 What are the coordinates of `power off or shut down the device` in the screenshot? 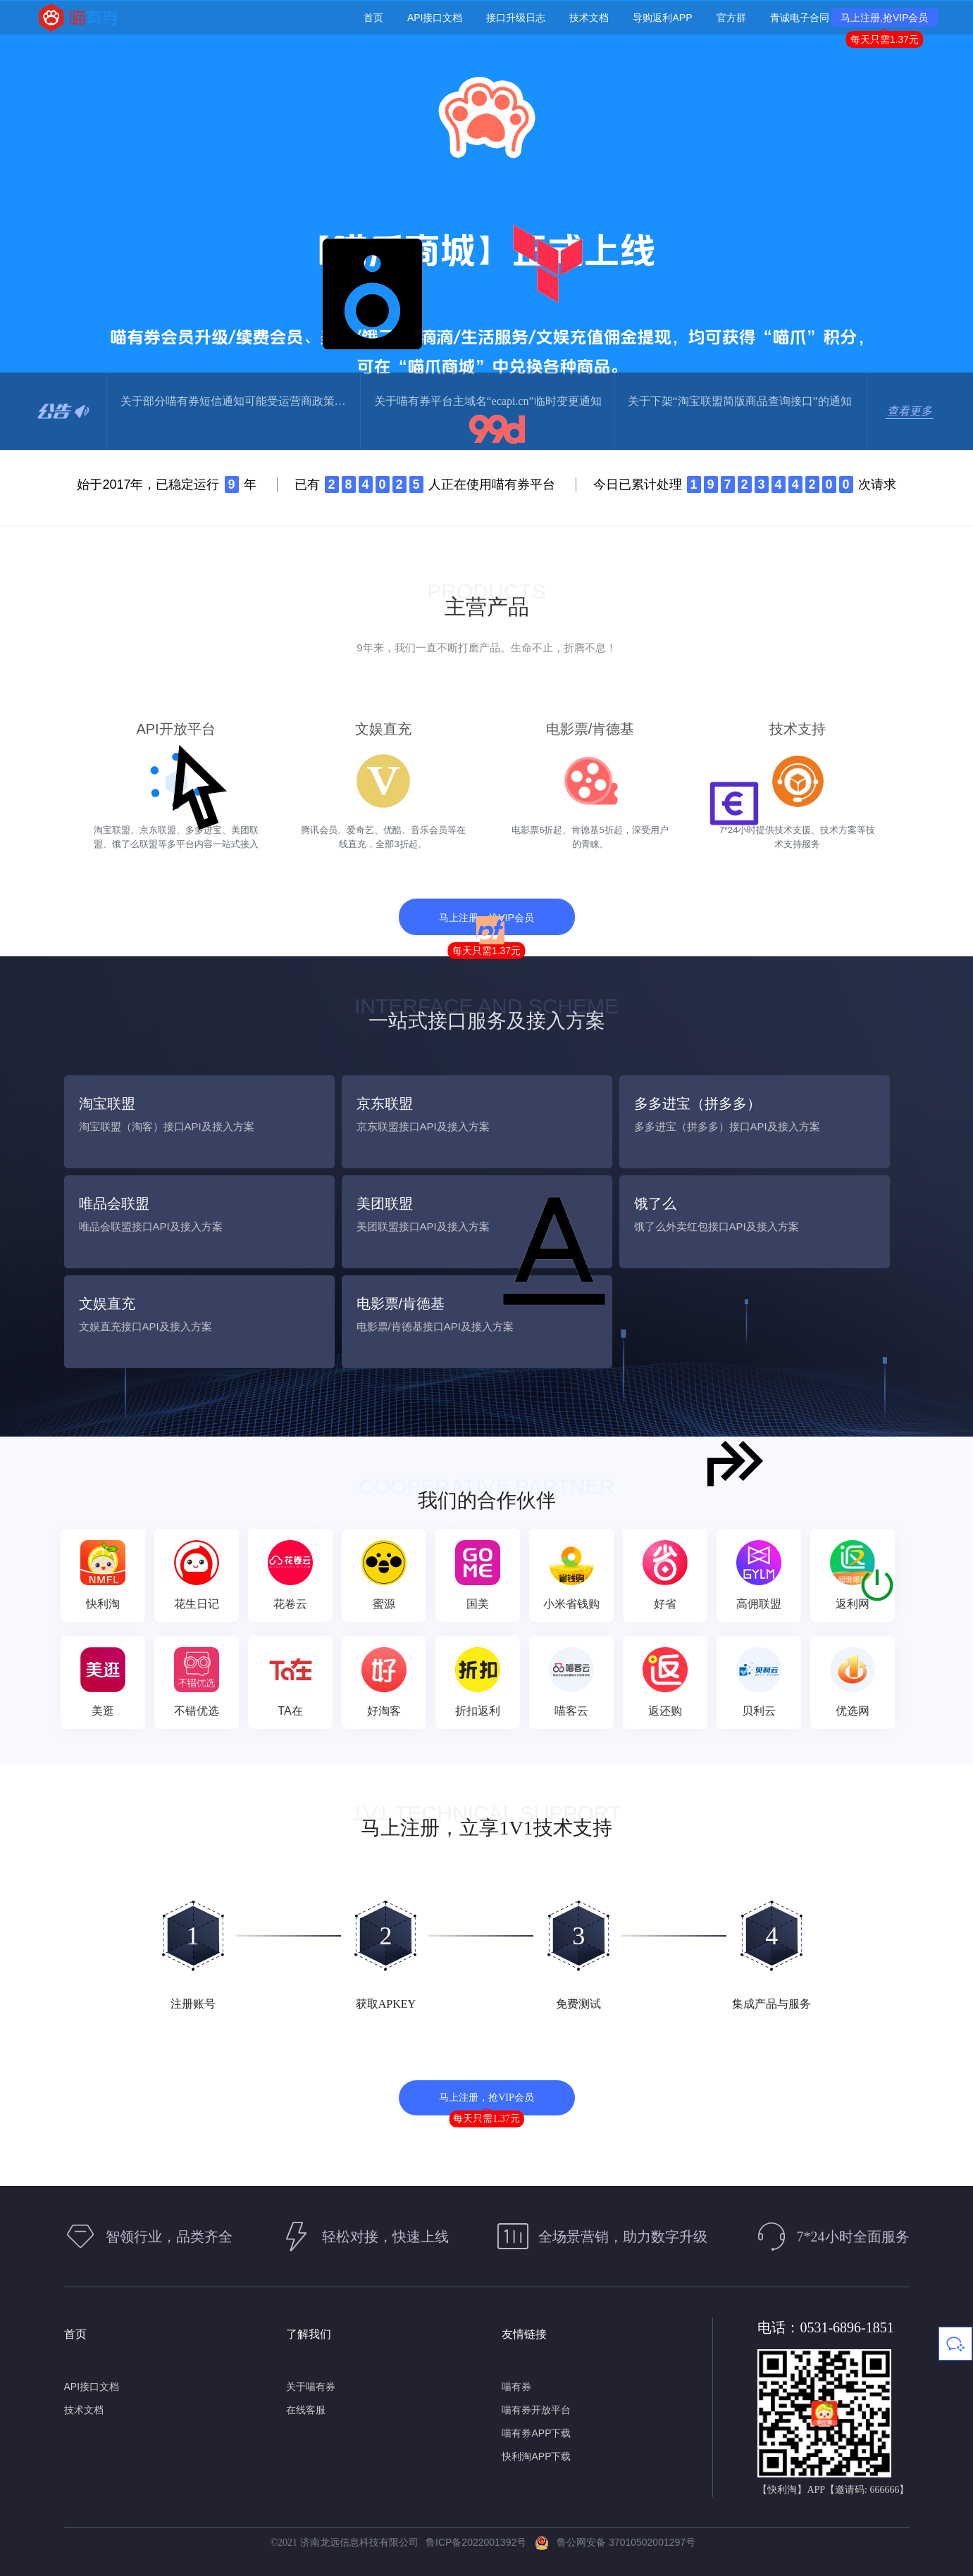 It's located at (877, 1585).